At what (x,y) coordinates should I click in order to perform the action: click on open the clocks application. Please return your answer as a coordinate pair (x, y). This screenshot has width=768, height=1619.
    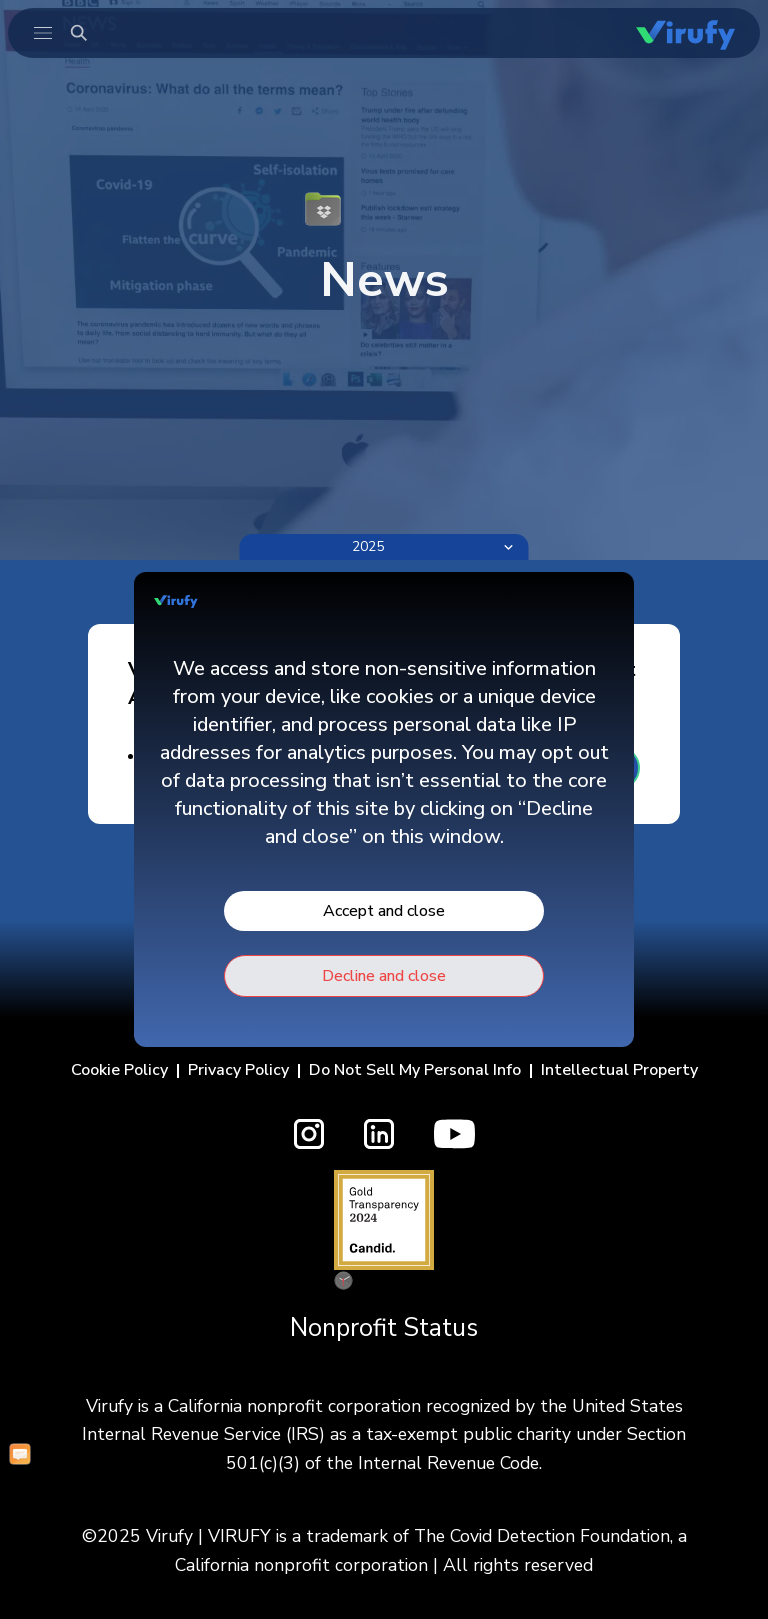
    Looking at the image, I should click on (343, 1280).